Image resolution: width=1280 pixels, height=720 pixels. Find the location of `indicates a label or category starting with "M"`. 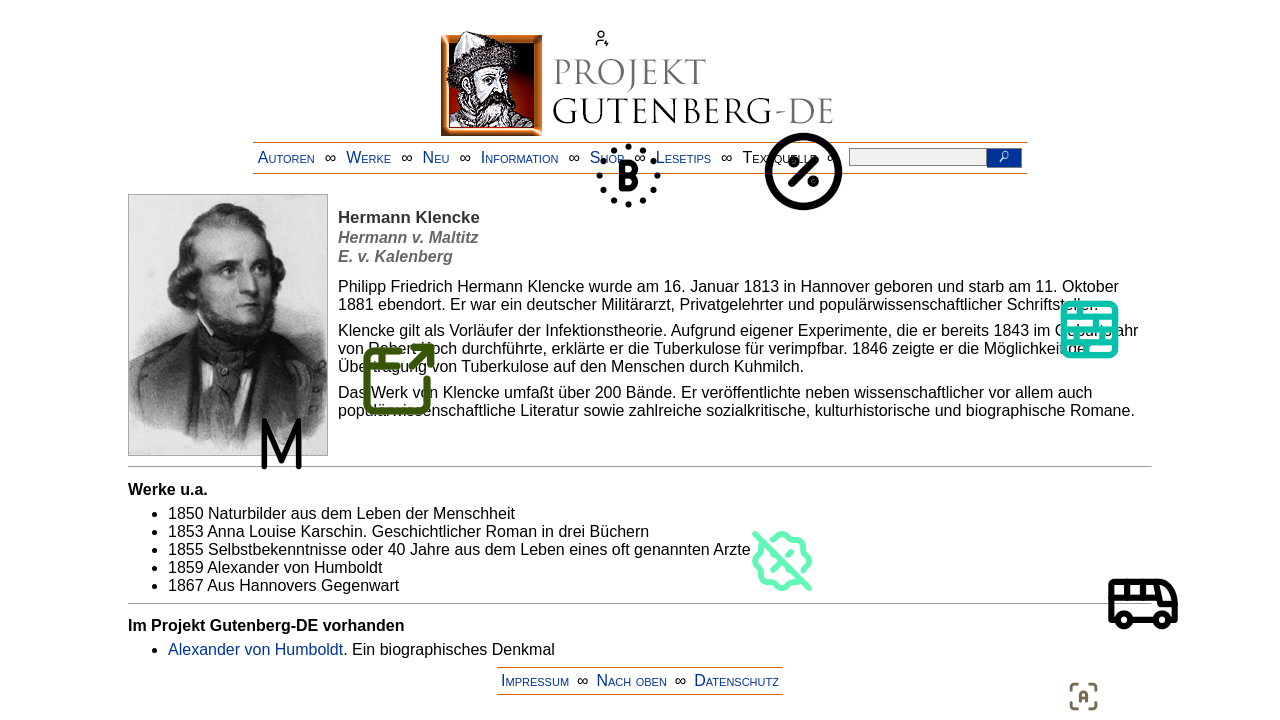

indicates a label or category starting with "M" is located at coordinates (281, 443).